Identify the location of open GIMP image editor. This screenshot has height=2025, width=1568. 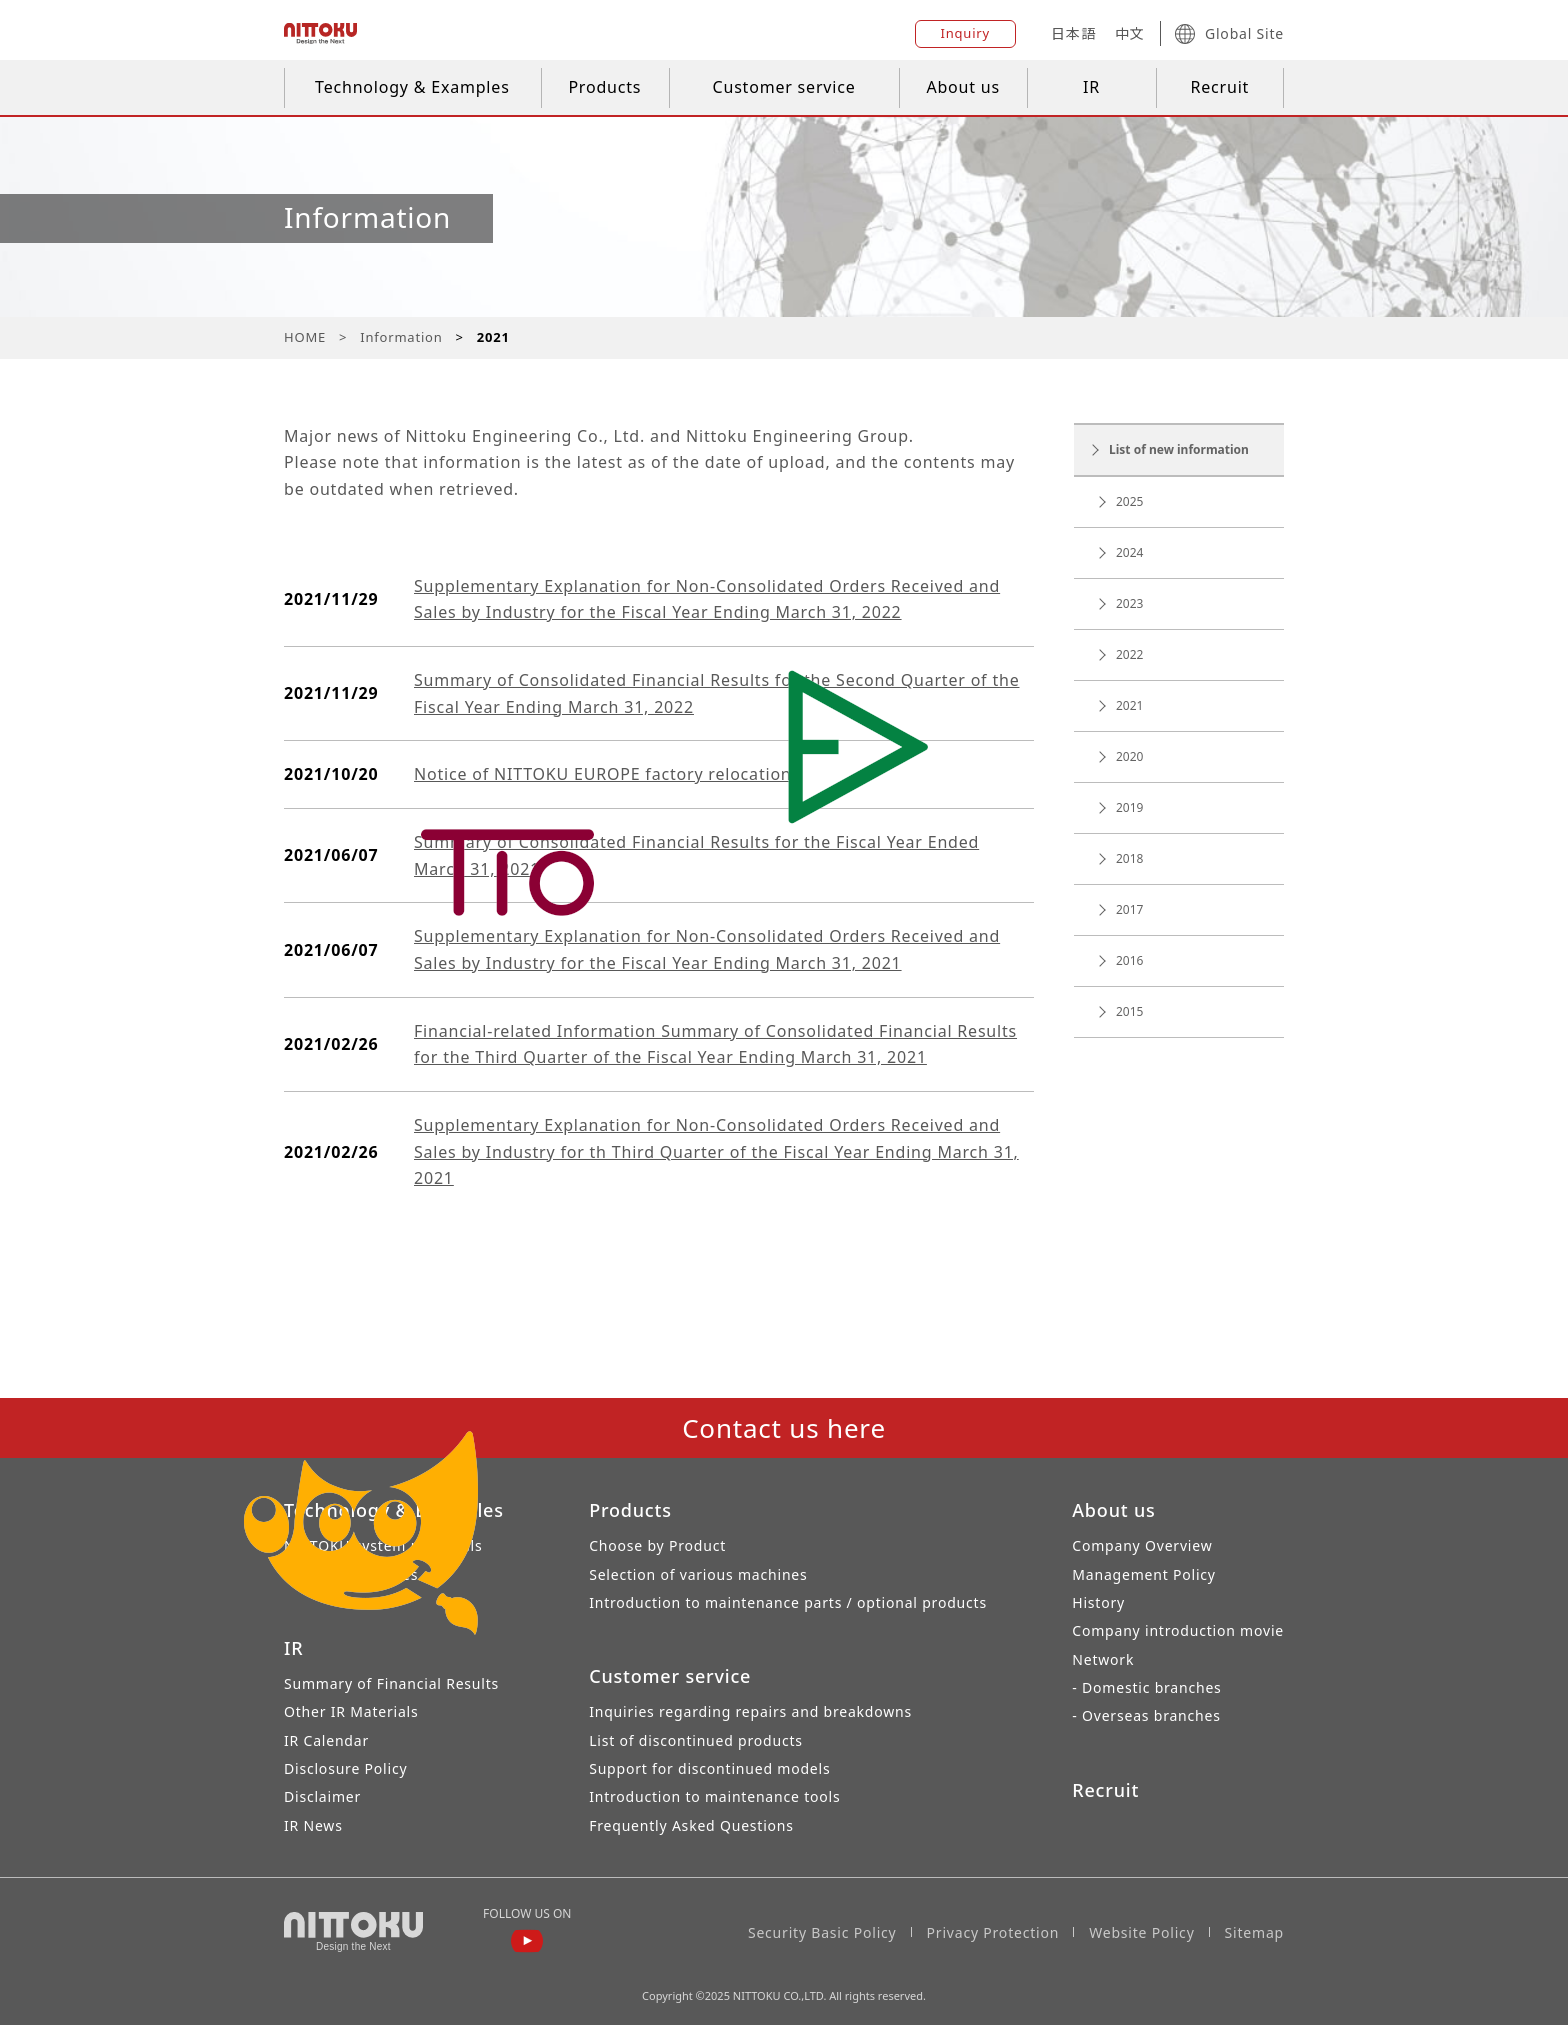
(361, 1533).